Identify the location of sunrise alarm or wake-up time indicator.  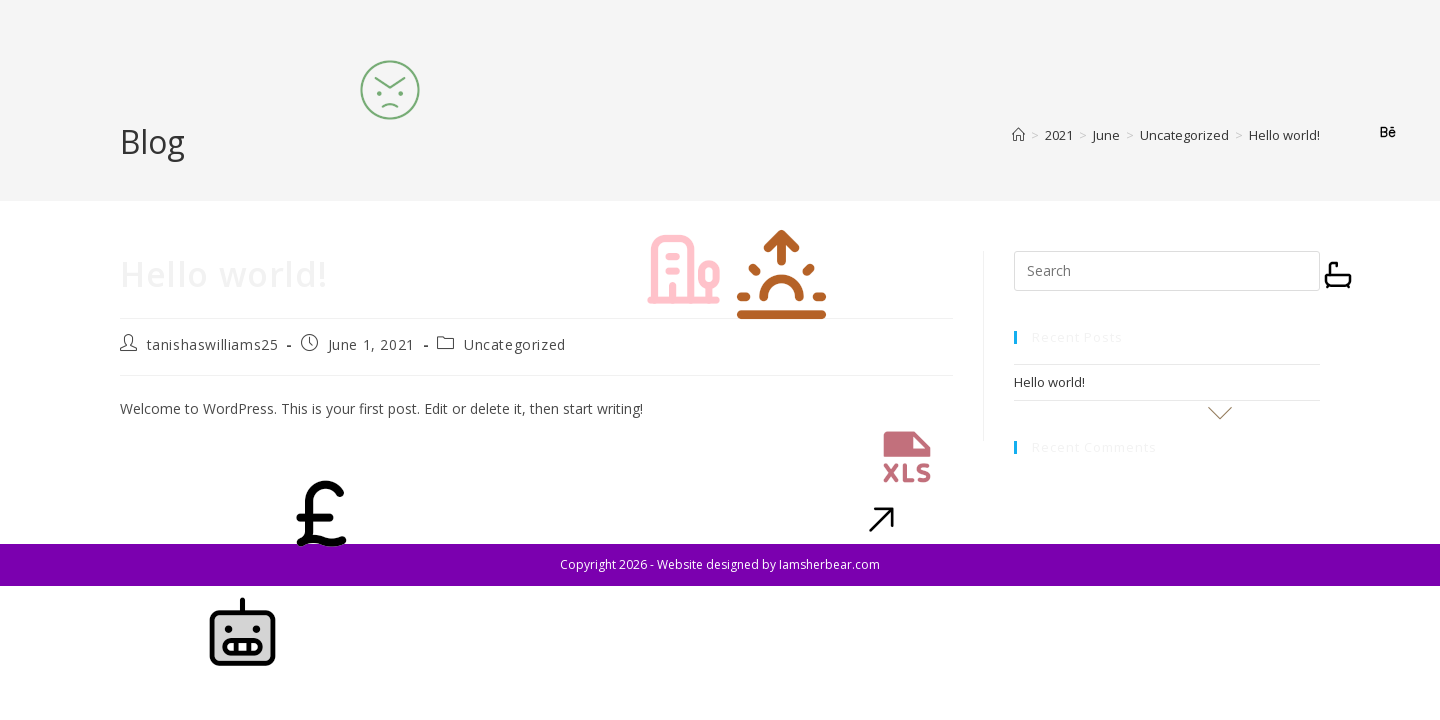
(781, 274).